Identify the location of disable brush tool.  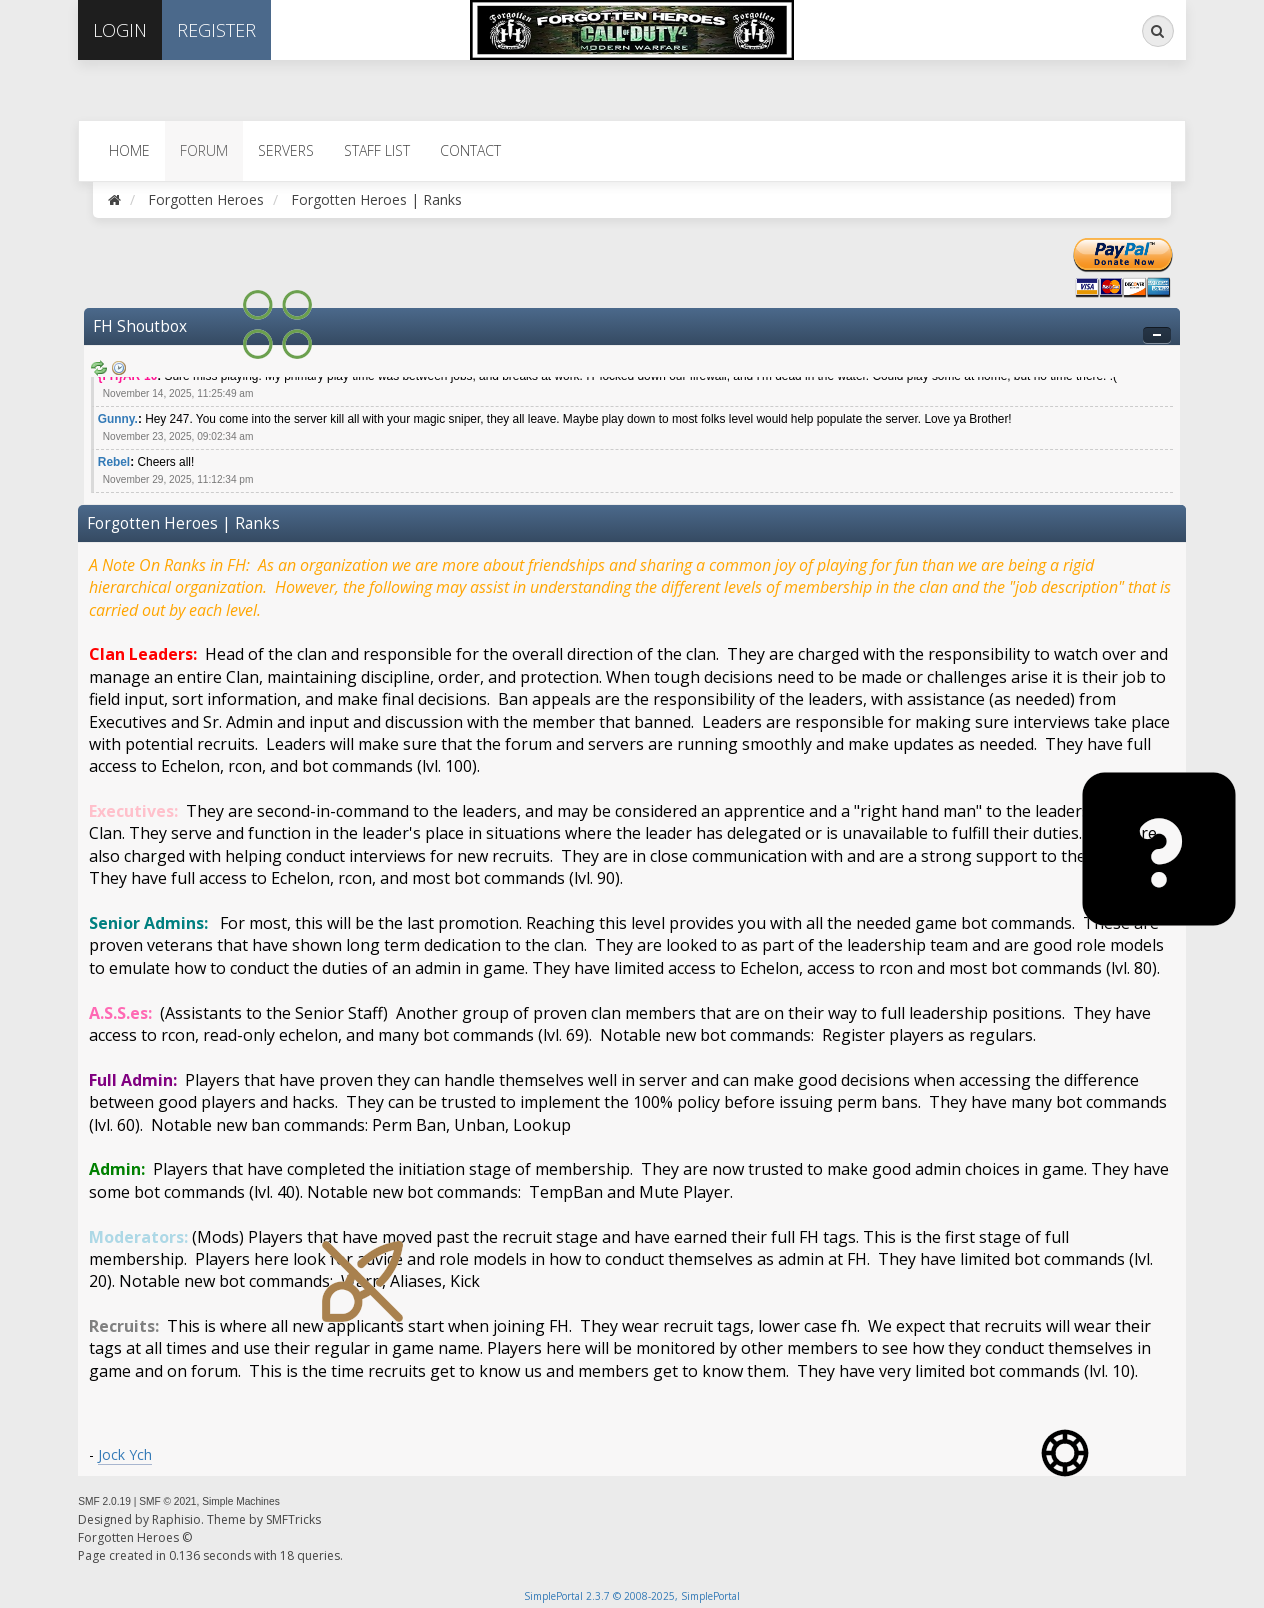
(362, 1281).